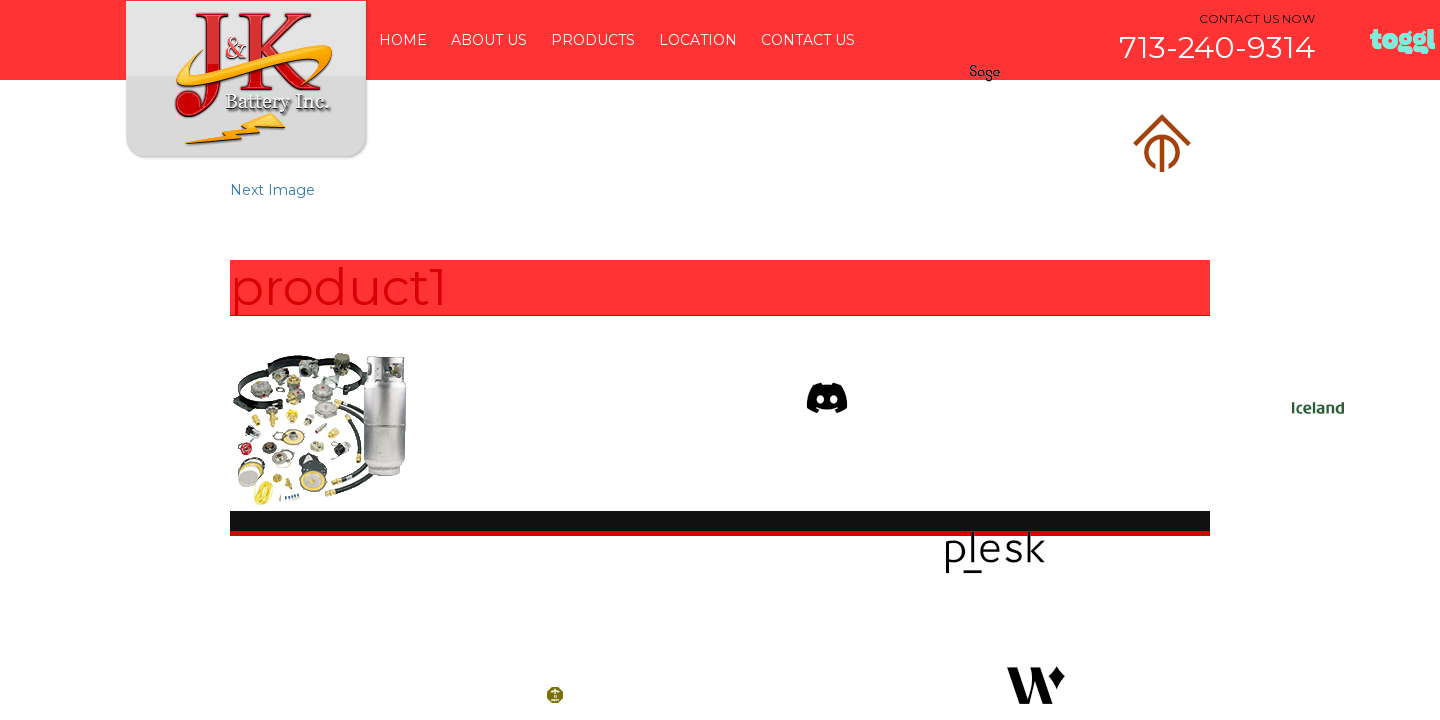 This screenshot has width=1440, height=720. What do you see at coordinates (1036, 685) in the screenshot?
I see `open the Wish shopping app` at bounding box center [1036, 685].